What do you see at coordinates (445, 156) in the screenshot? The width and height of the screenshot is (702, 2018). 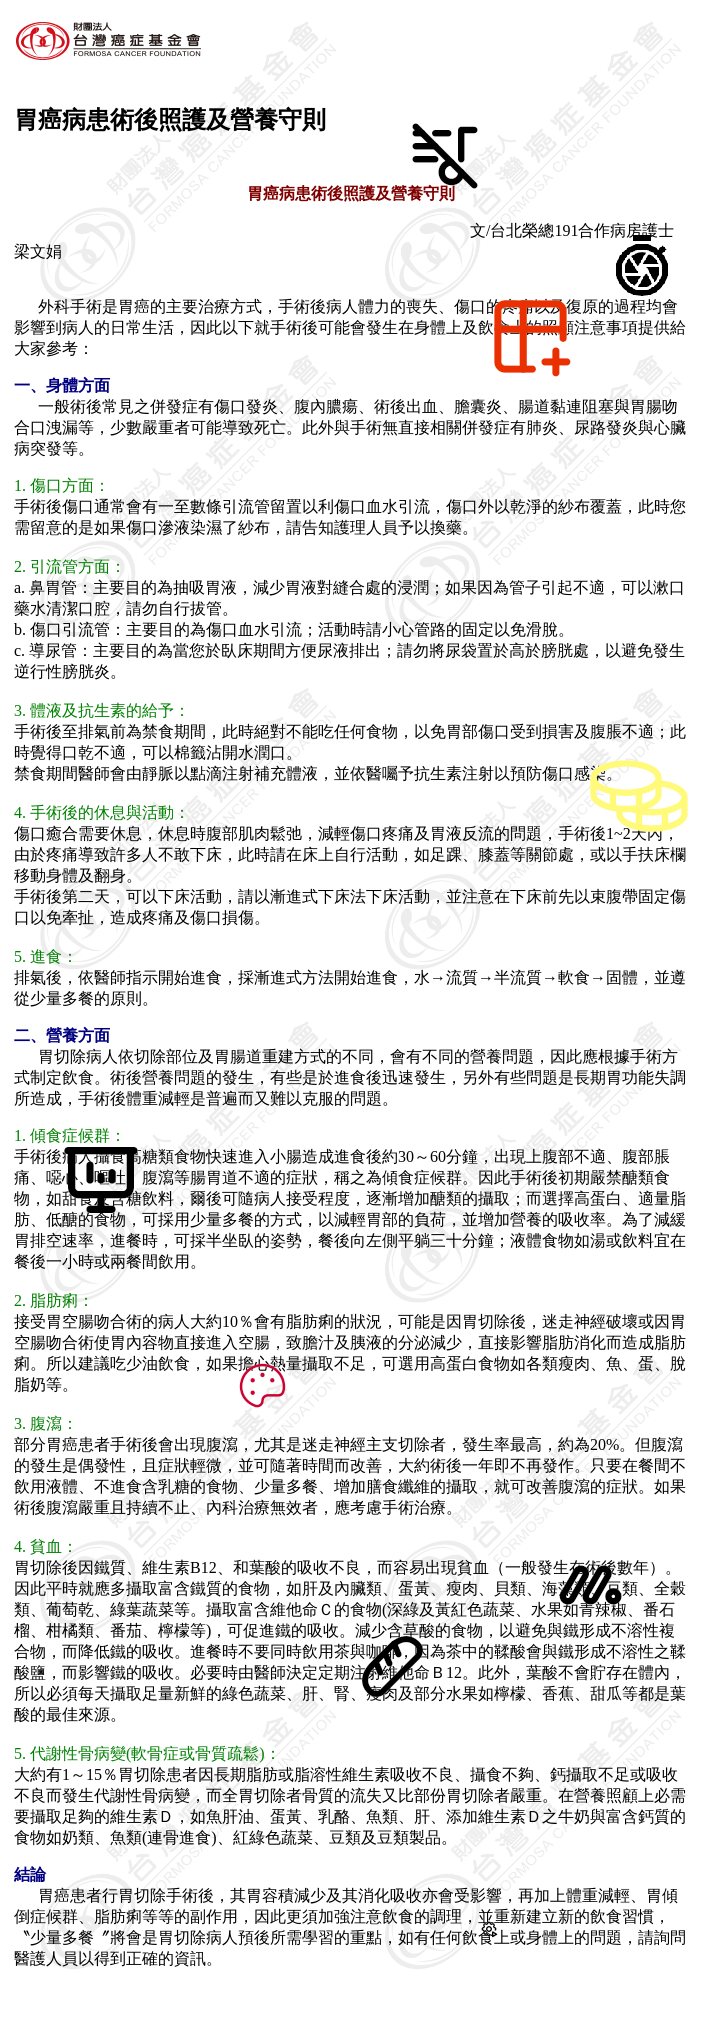 I see `playlist unavailable or disabled` at bounding box center [445, 156].